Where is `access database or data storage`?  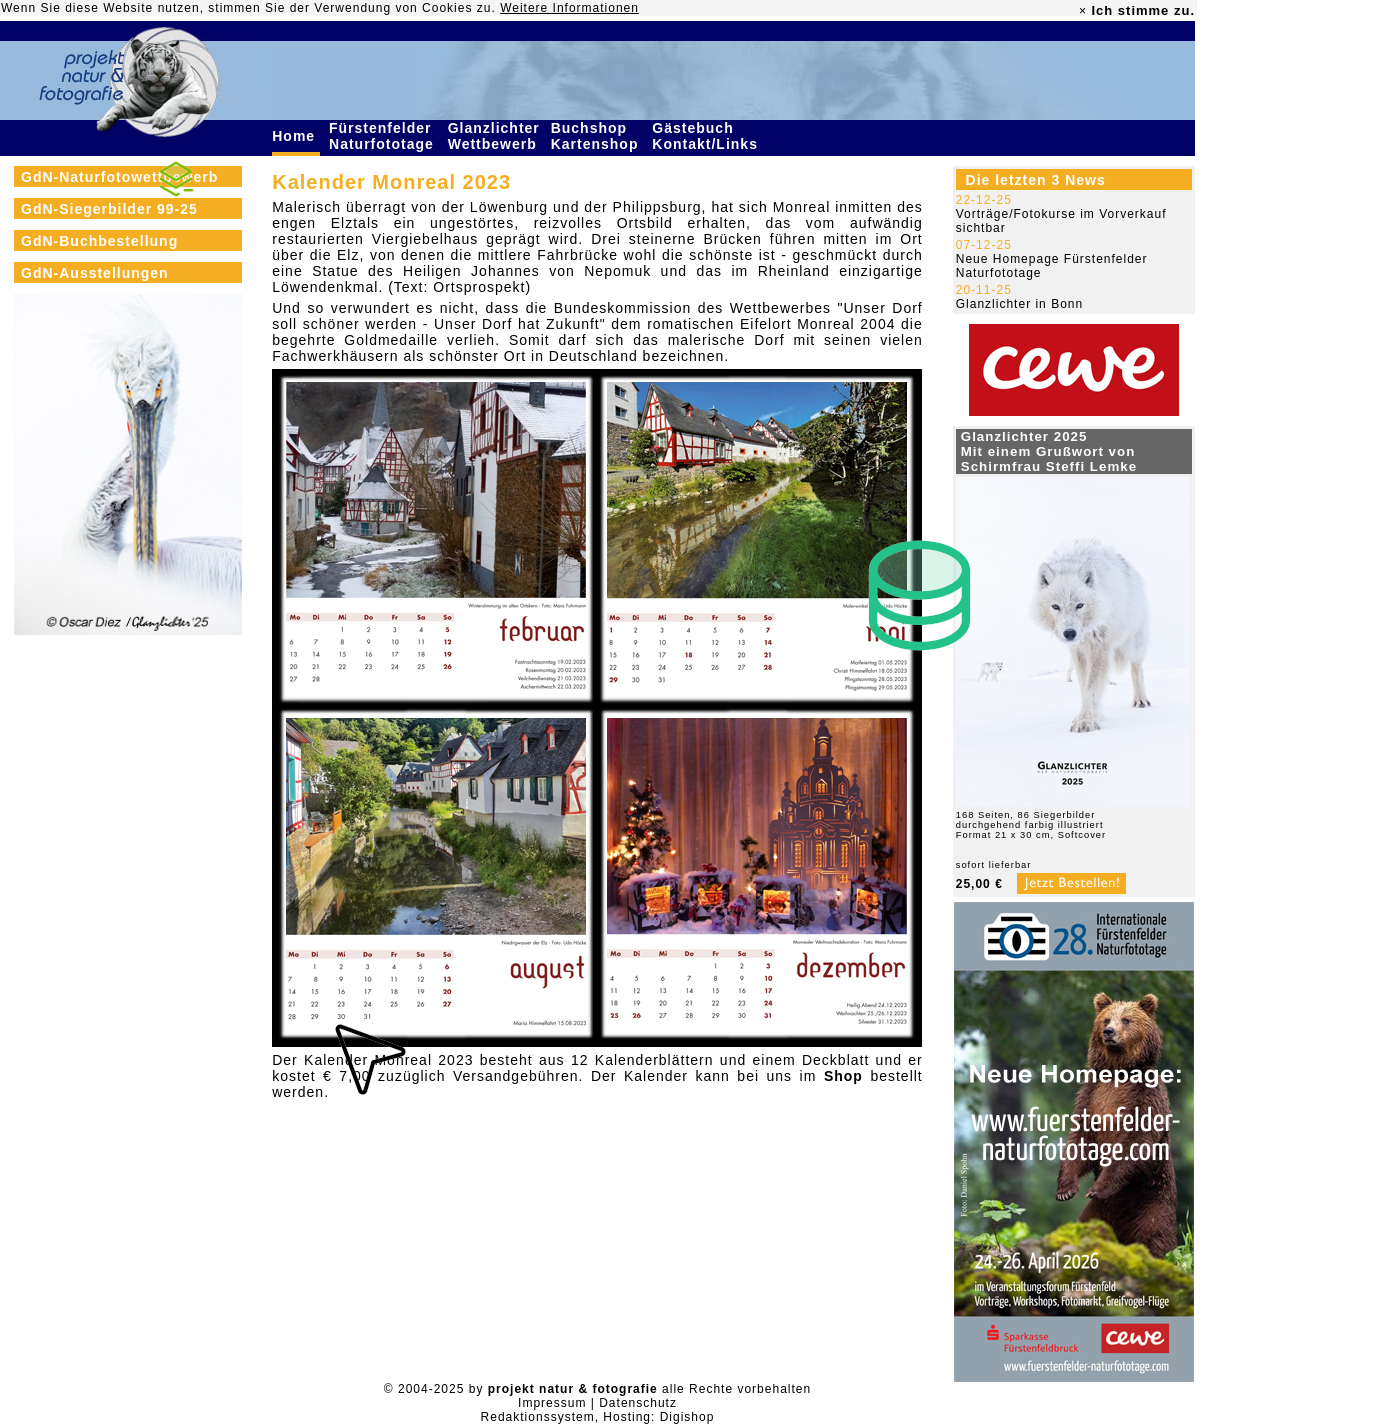
access database or data storage is located at coordinates (919, 595).